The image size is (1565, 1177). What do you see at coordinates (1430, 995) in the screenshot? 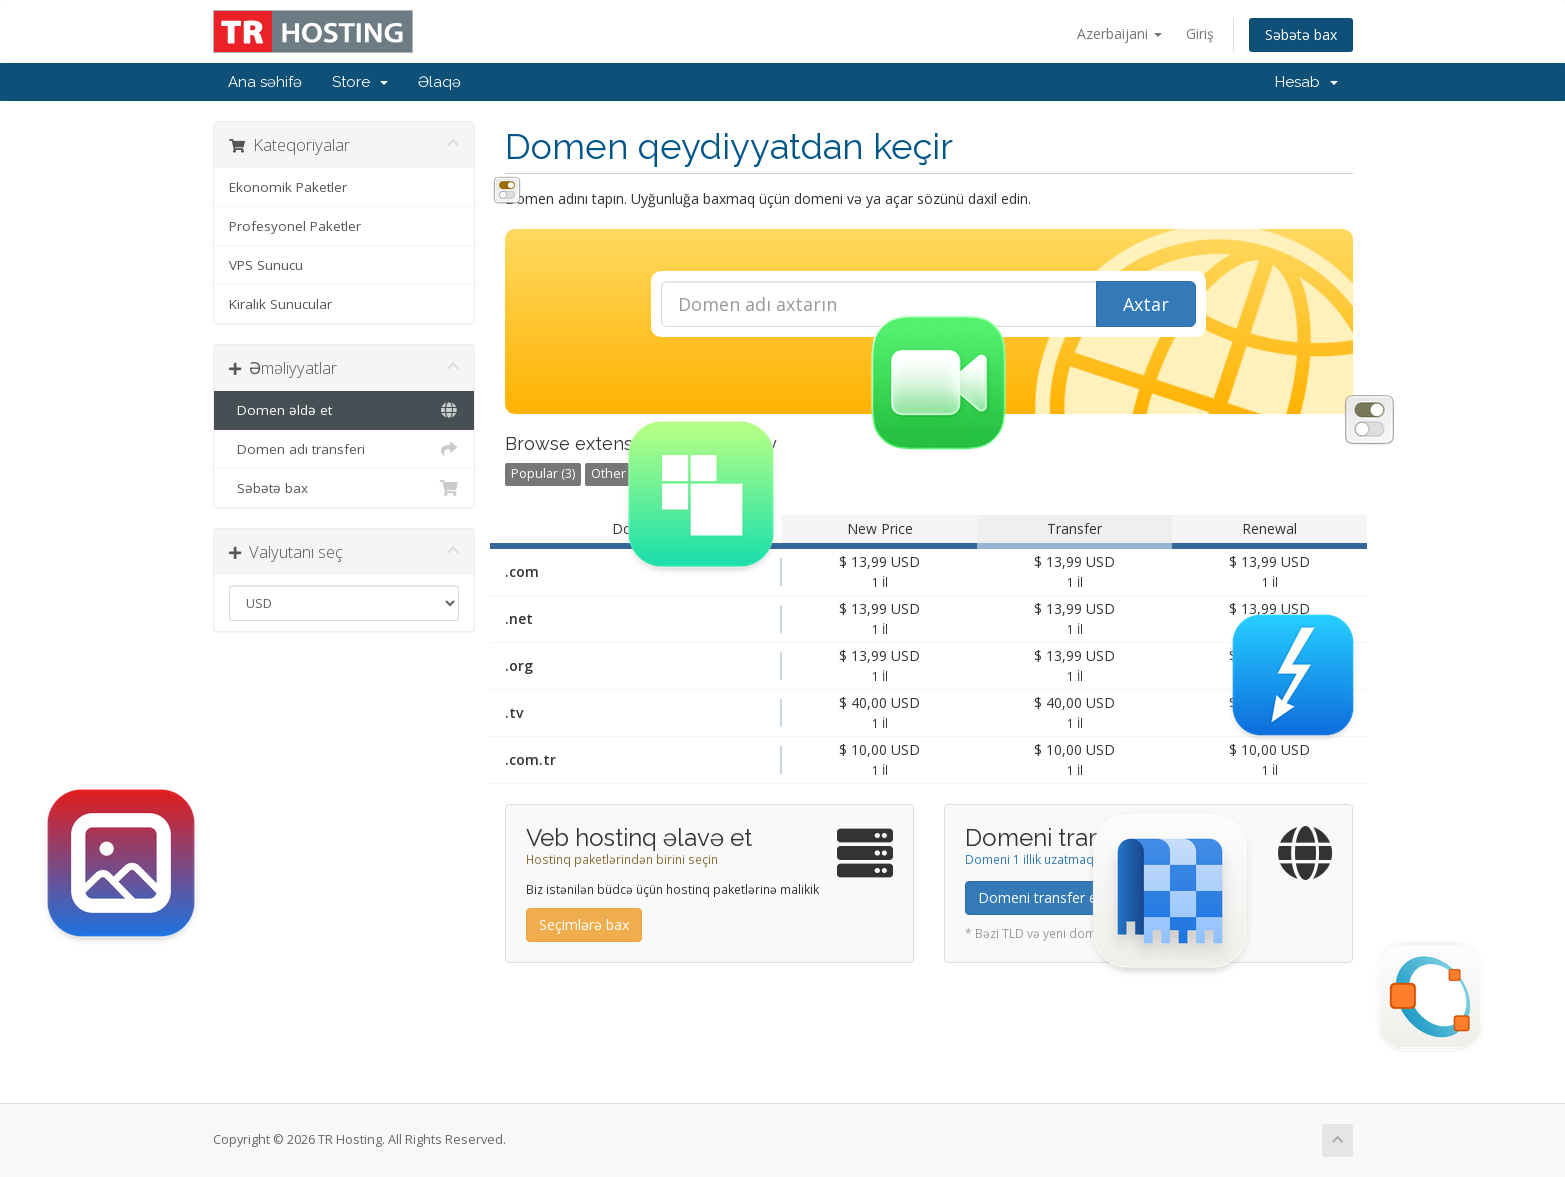
I see `open GNU Octave numerical computing application` at bounding box center [1430, 995].